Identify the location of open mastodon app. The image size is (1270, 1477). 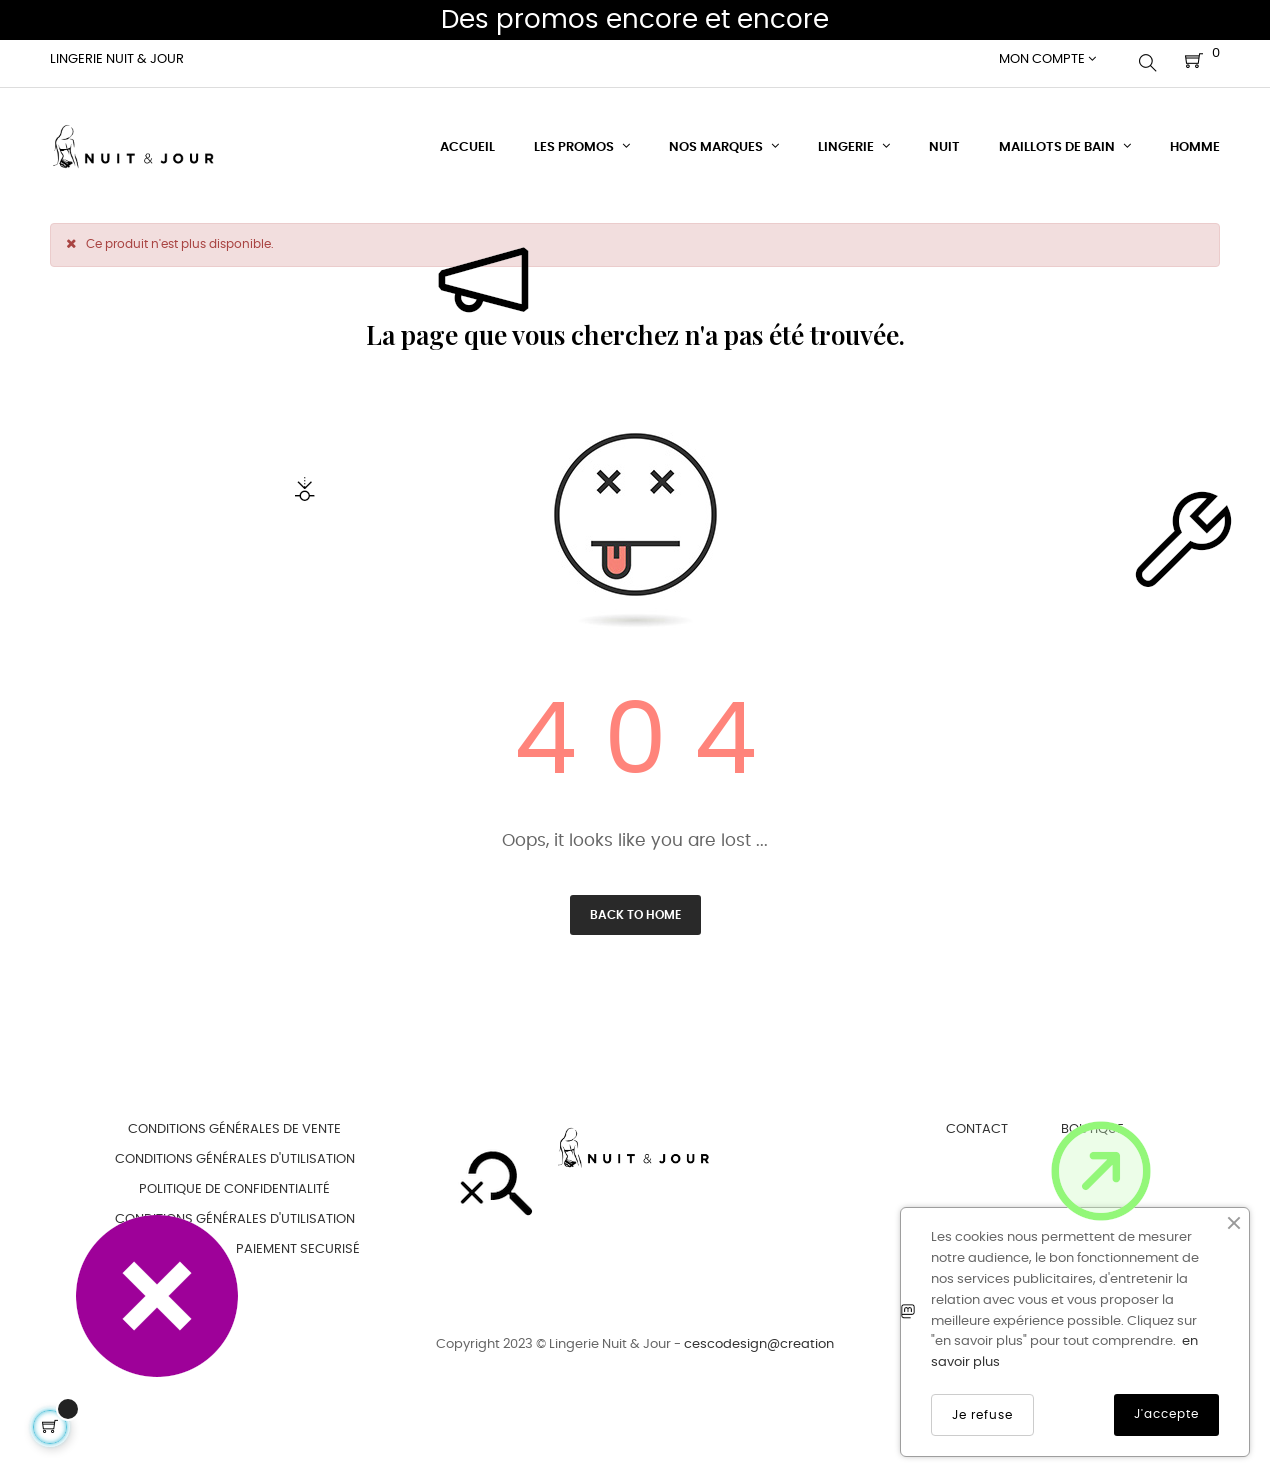
(908, 1311).